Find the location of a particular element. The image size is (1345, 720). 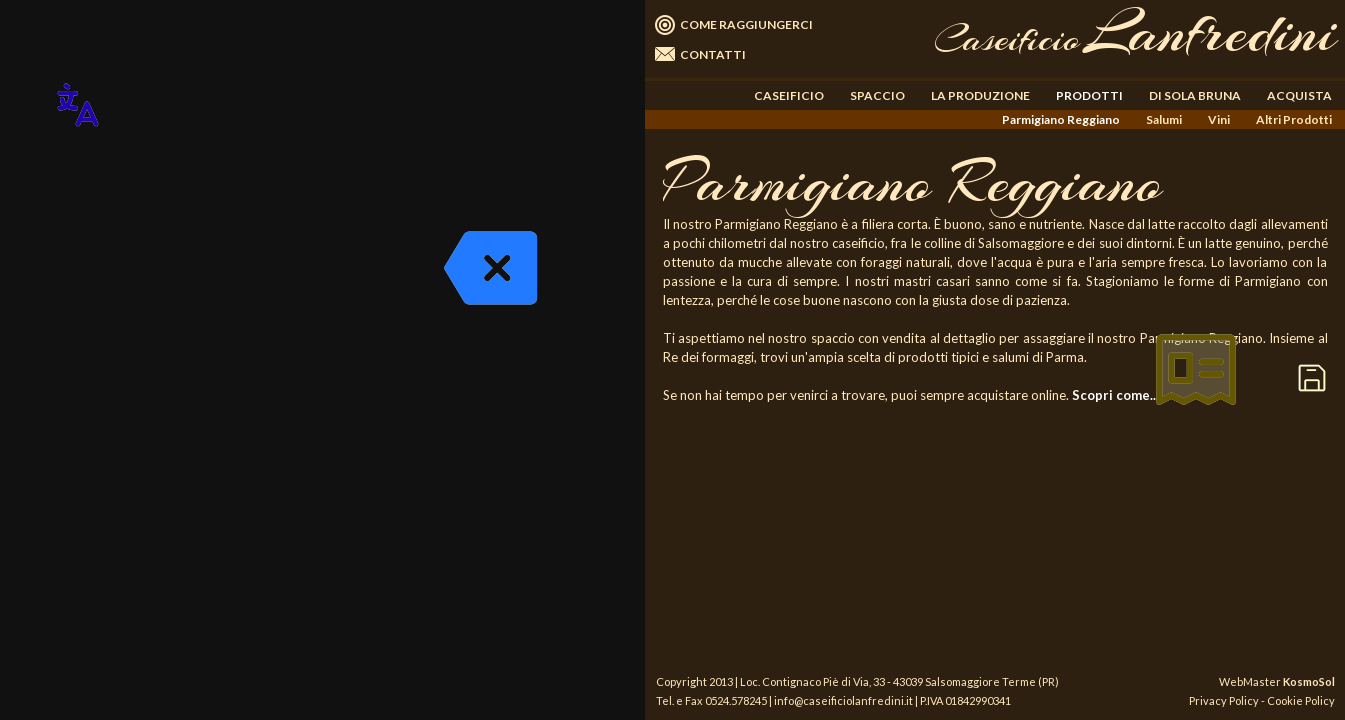

save current file or document is located at coordinates (1312, 378).